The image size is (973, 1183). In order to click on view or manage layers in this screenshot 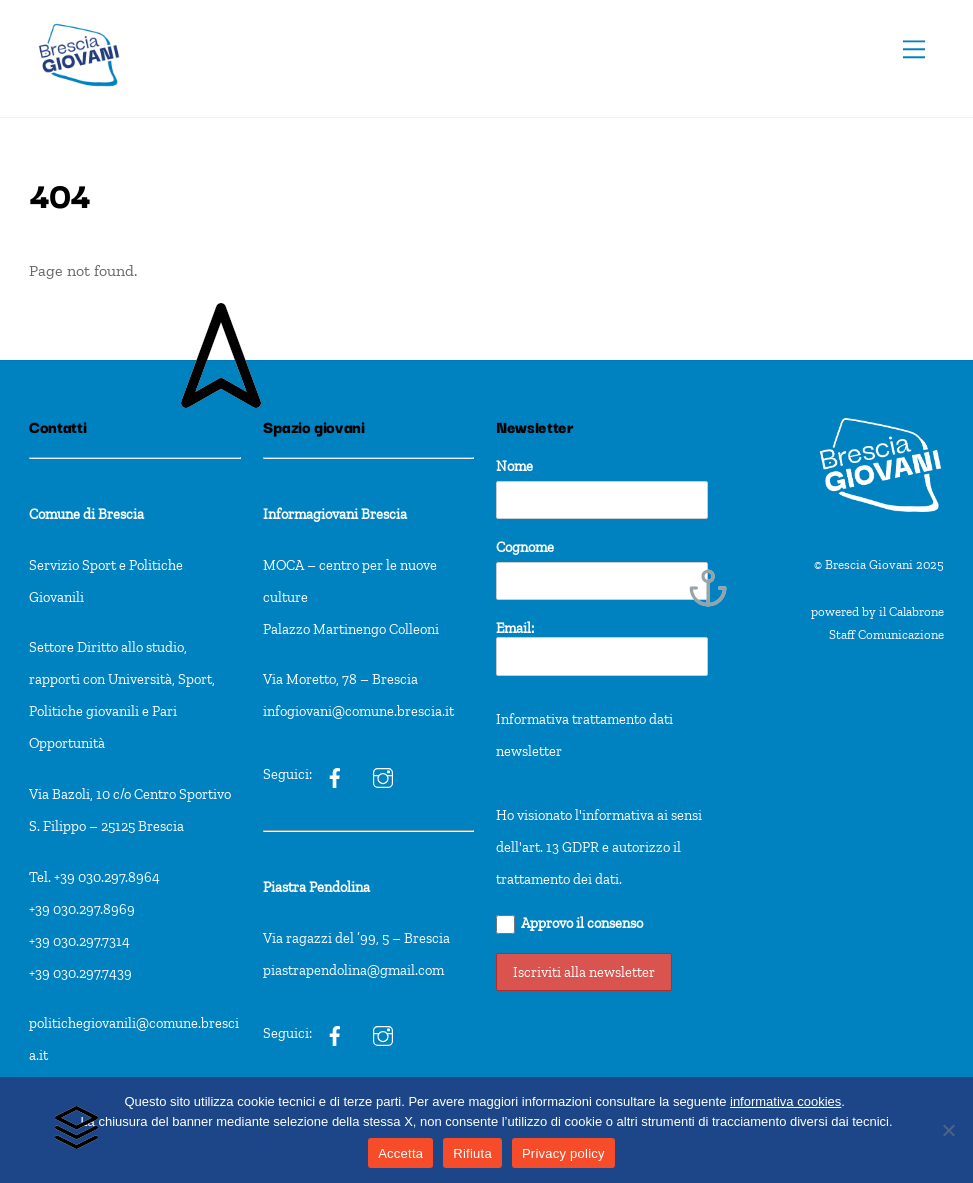, I will do `click(76, 1127)`.